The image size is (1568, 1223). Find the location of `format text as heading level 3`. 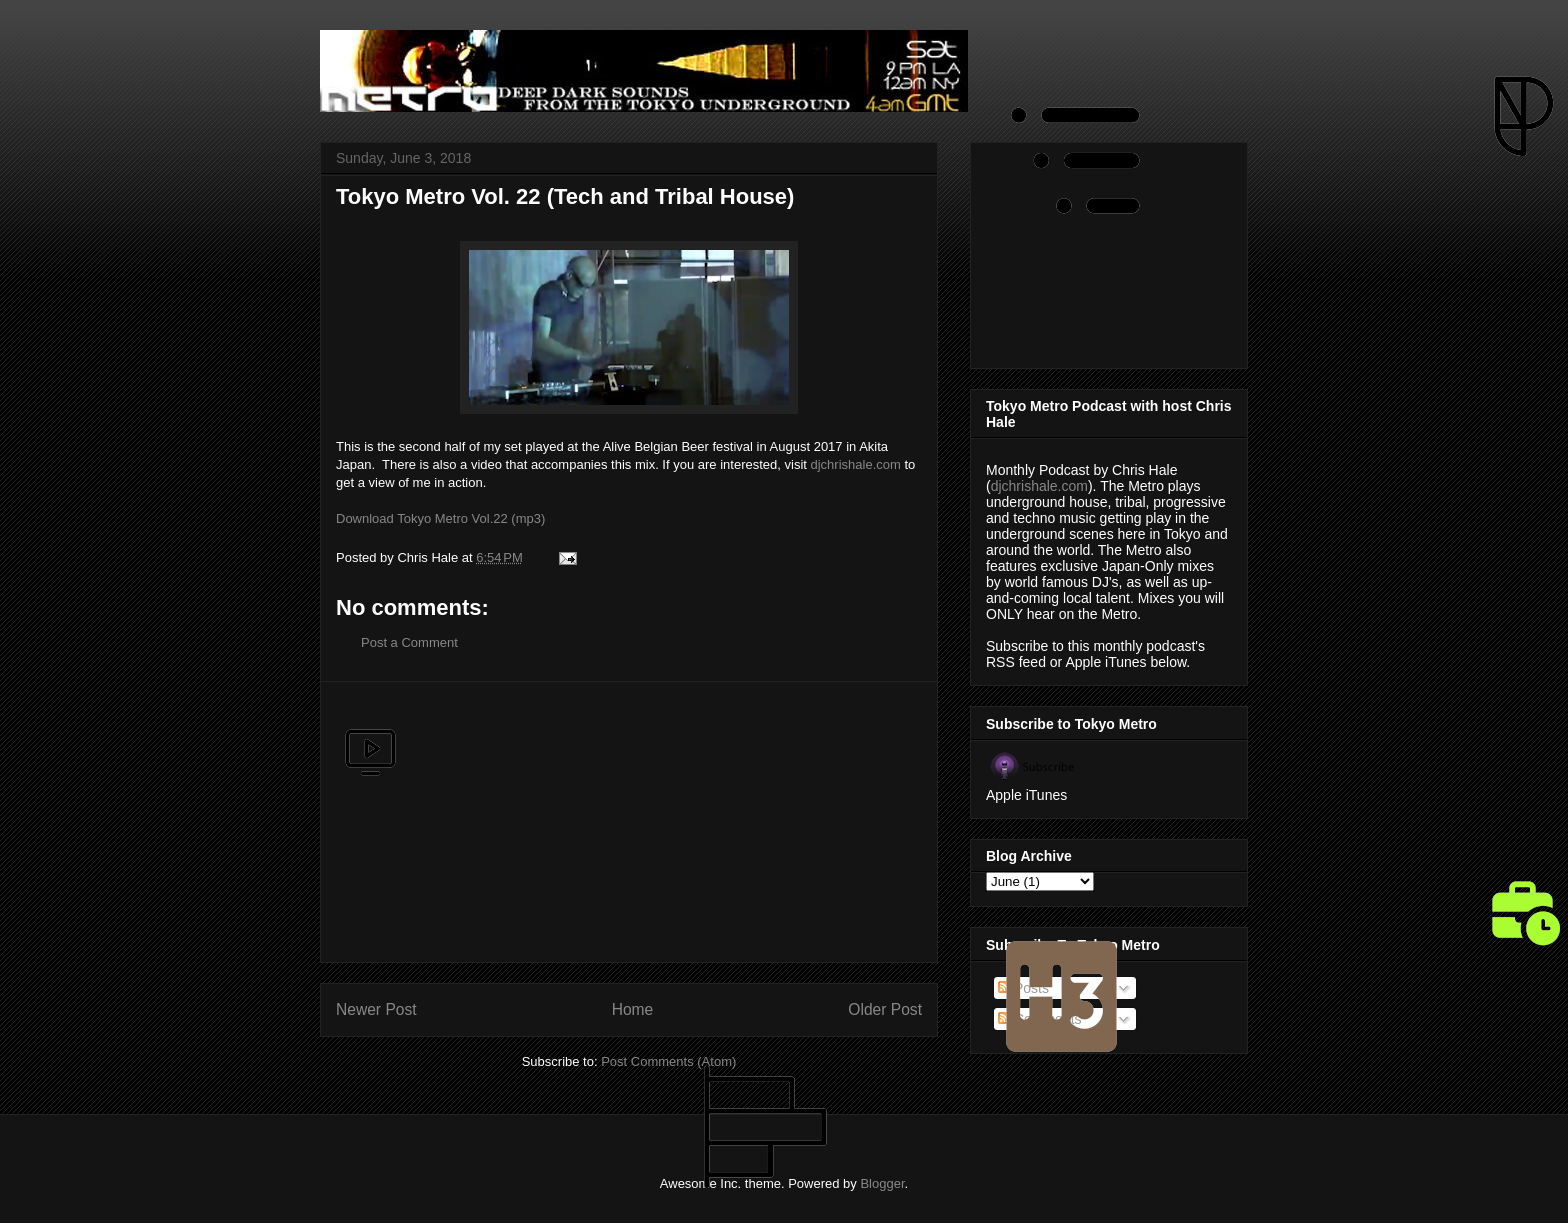

format text as heading level 3 is located at coordinates (1061, 996).